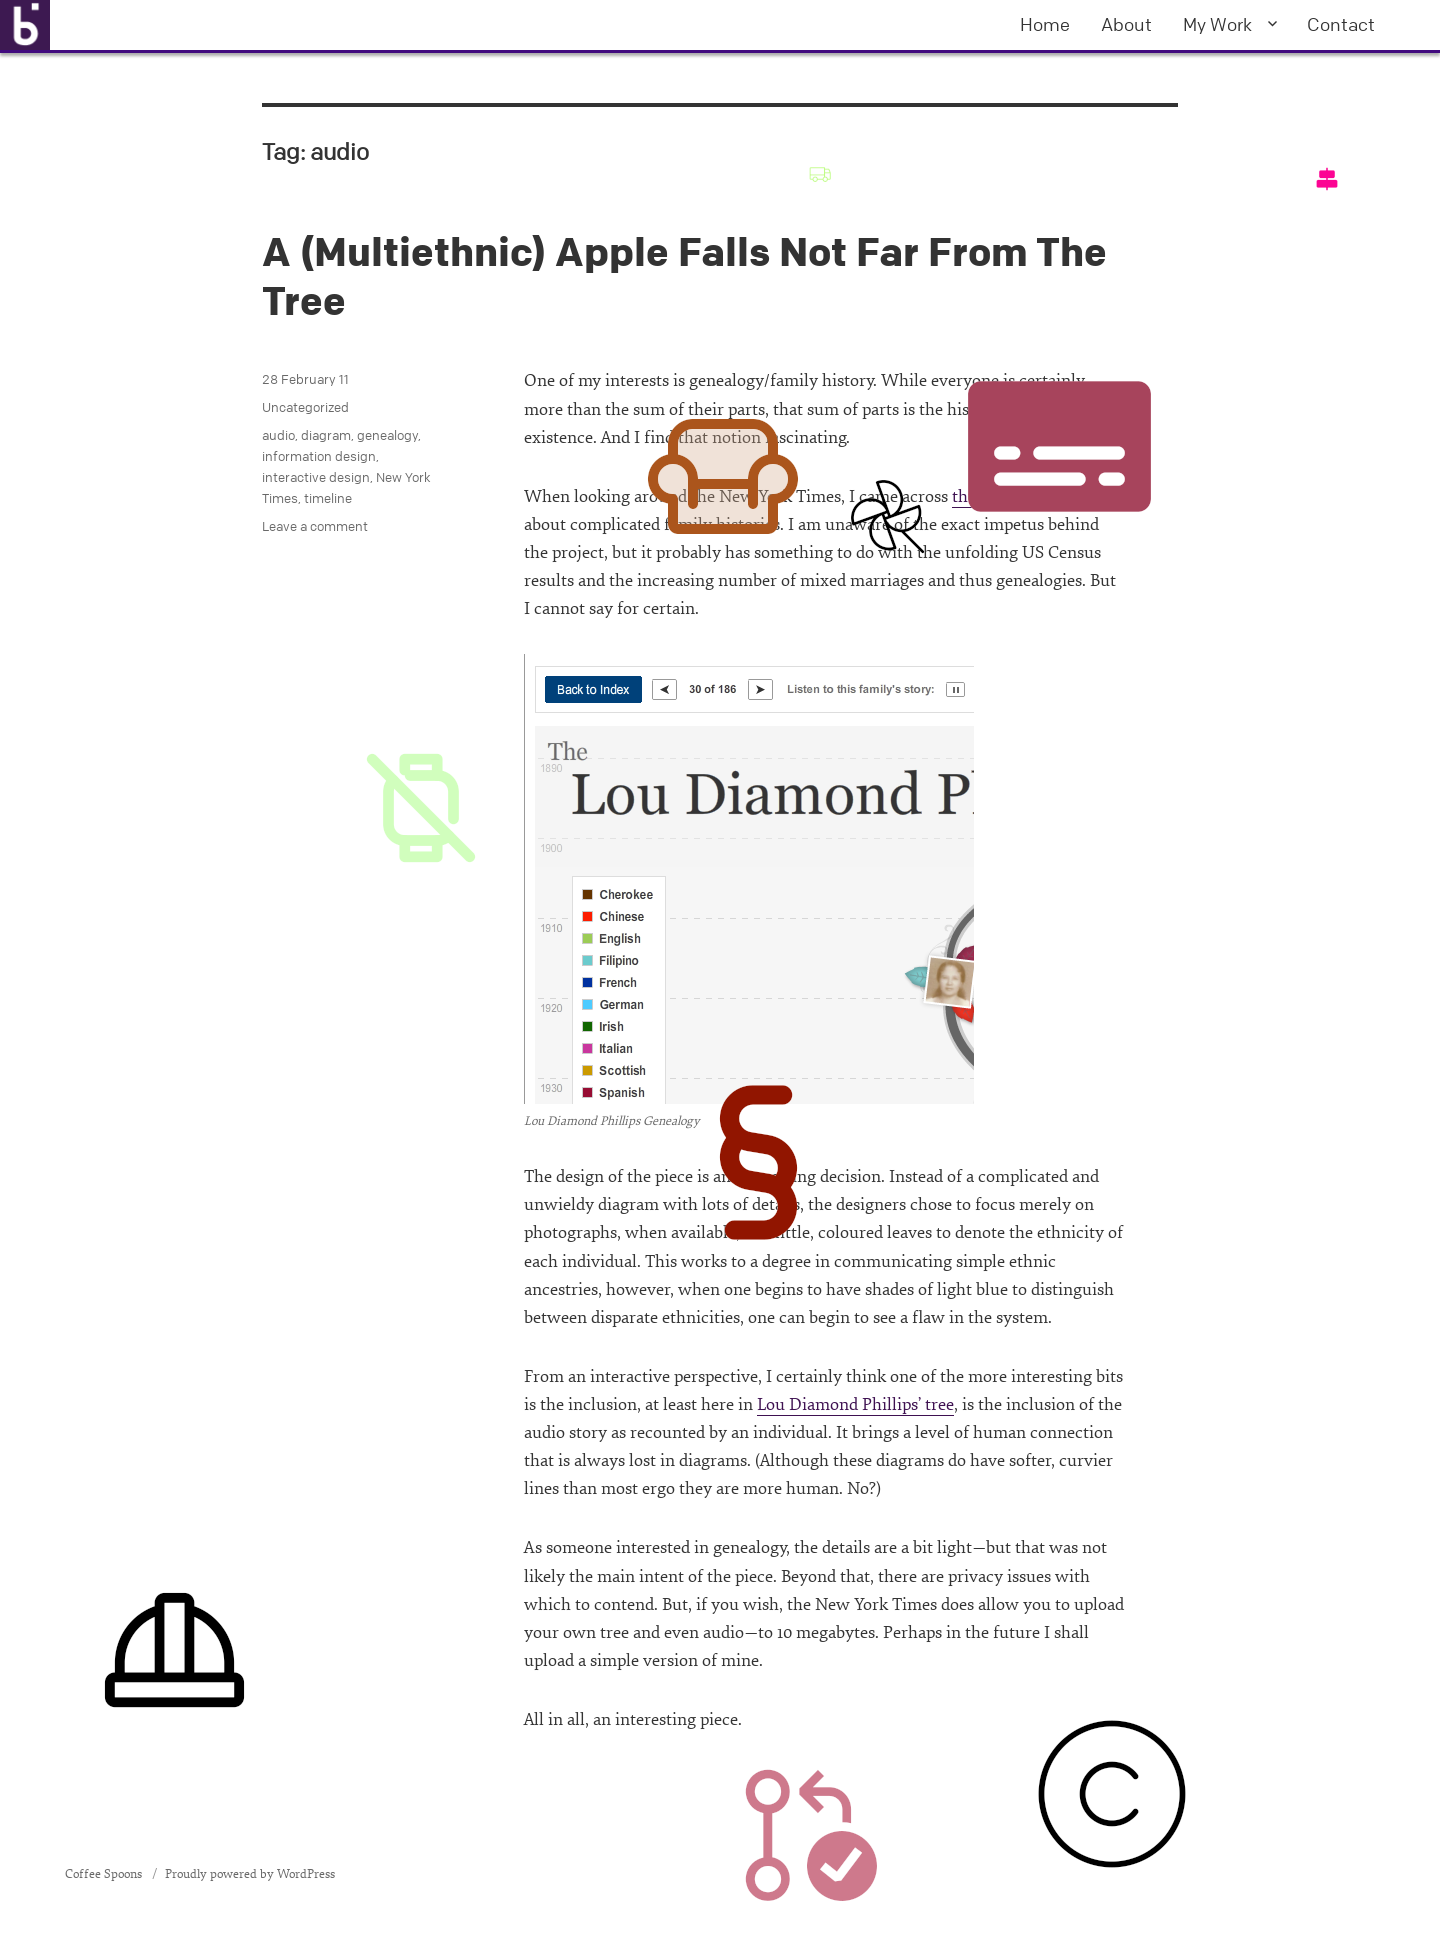 The width and height of the screenshot is (1440, 1954). Describe the element at coordinates (723, 479) in the screenshot. I see `browse furniture or home decor items` at that location.